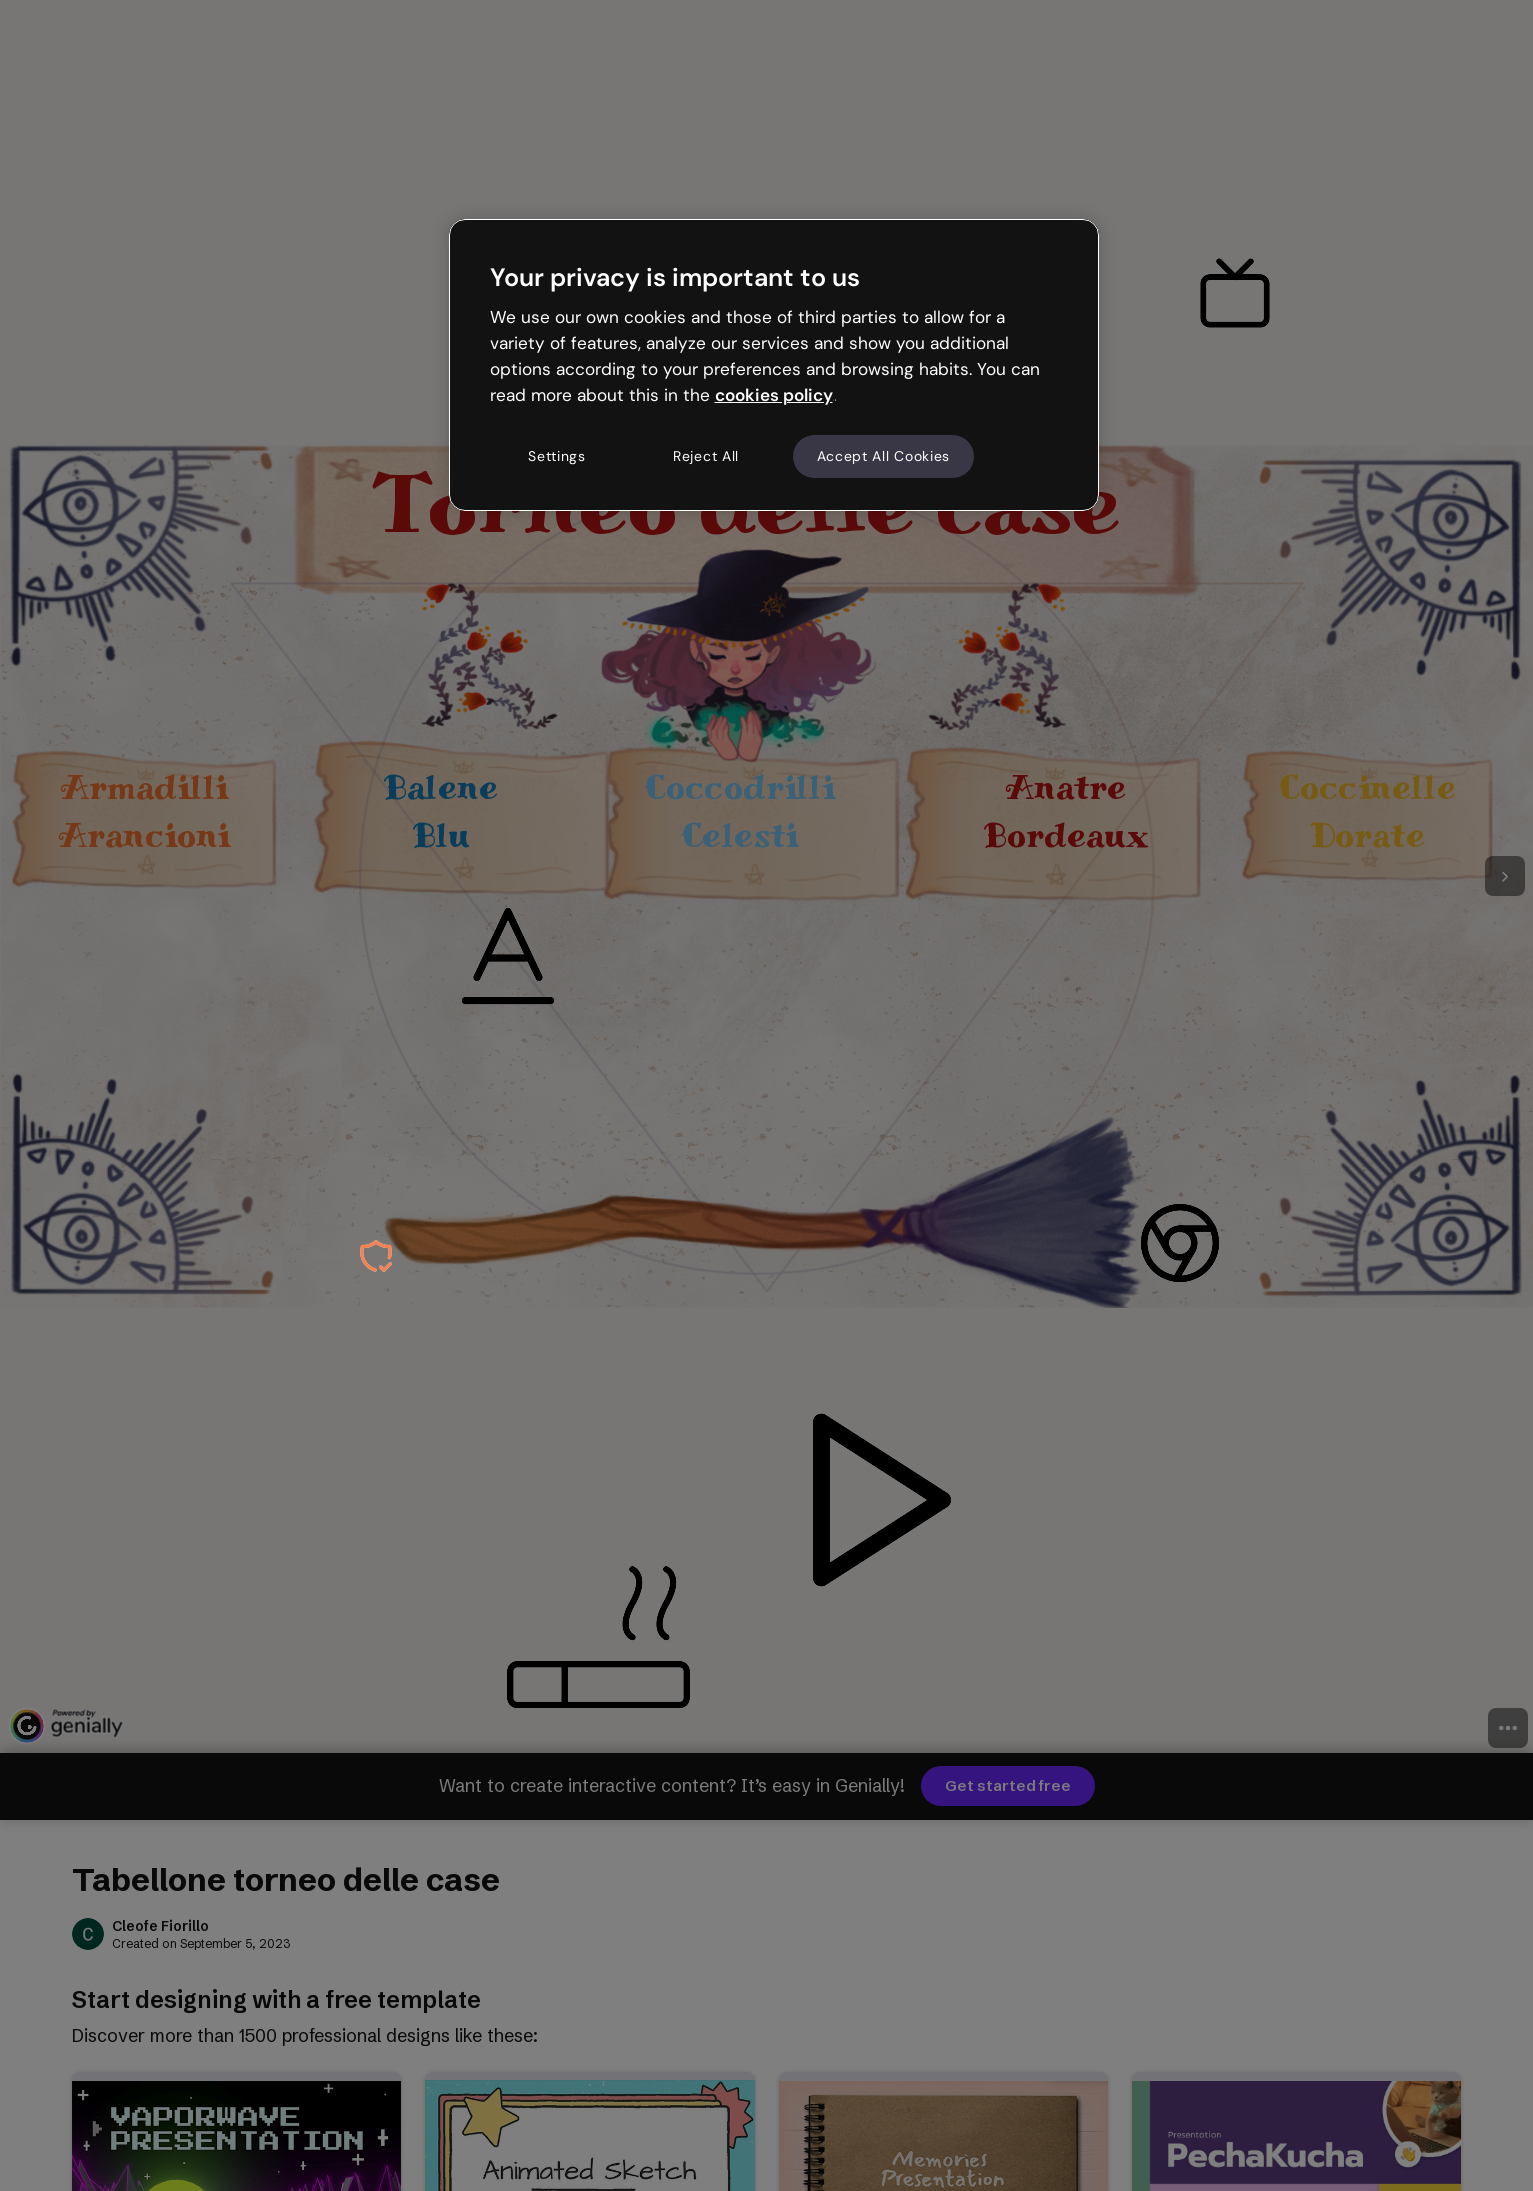 Image resolution: width=1533 pixels, height=2191 pixels. What do you see at coordinates (598, 1657) in the screenshot?
I see `indicates a designated smoking area` at bounding box center [598, 1657].